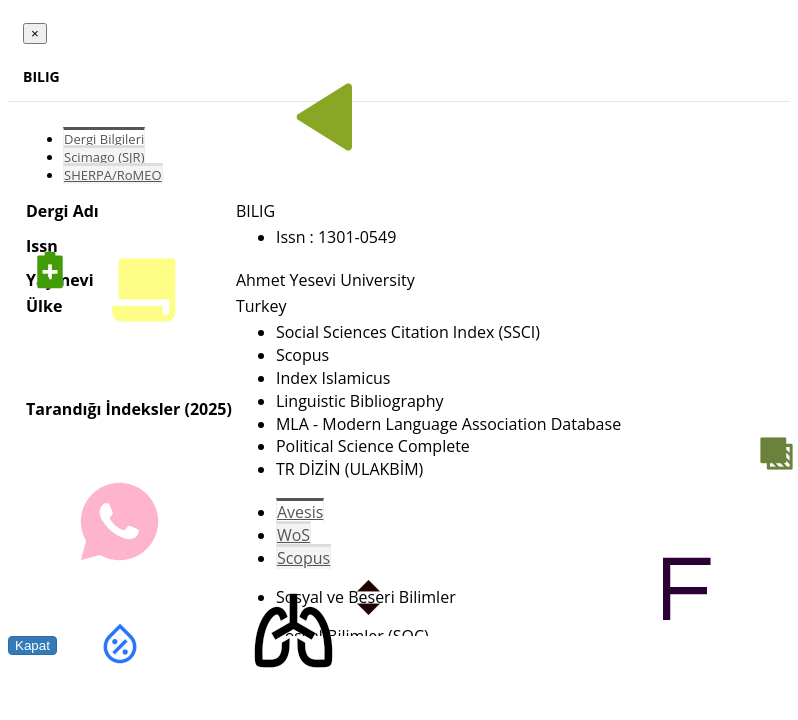 The height and width of the screenshot is (720, 798). Describe the element at coordinates (120, 645) in the screenshot. I see `view current humidity level` at that location.